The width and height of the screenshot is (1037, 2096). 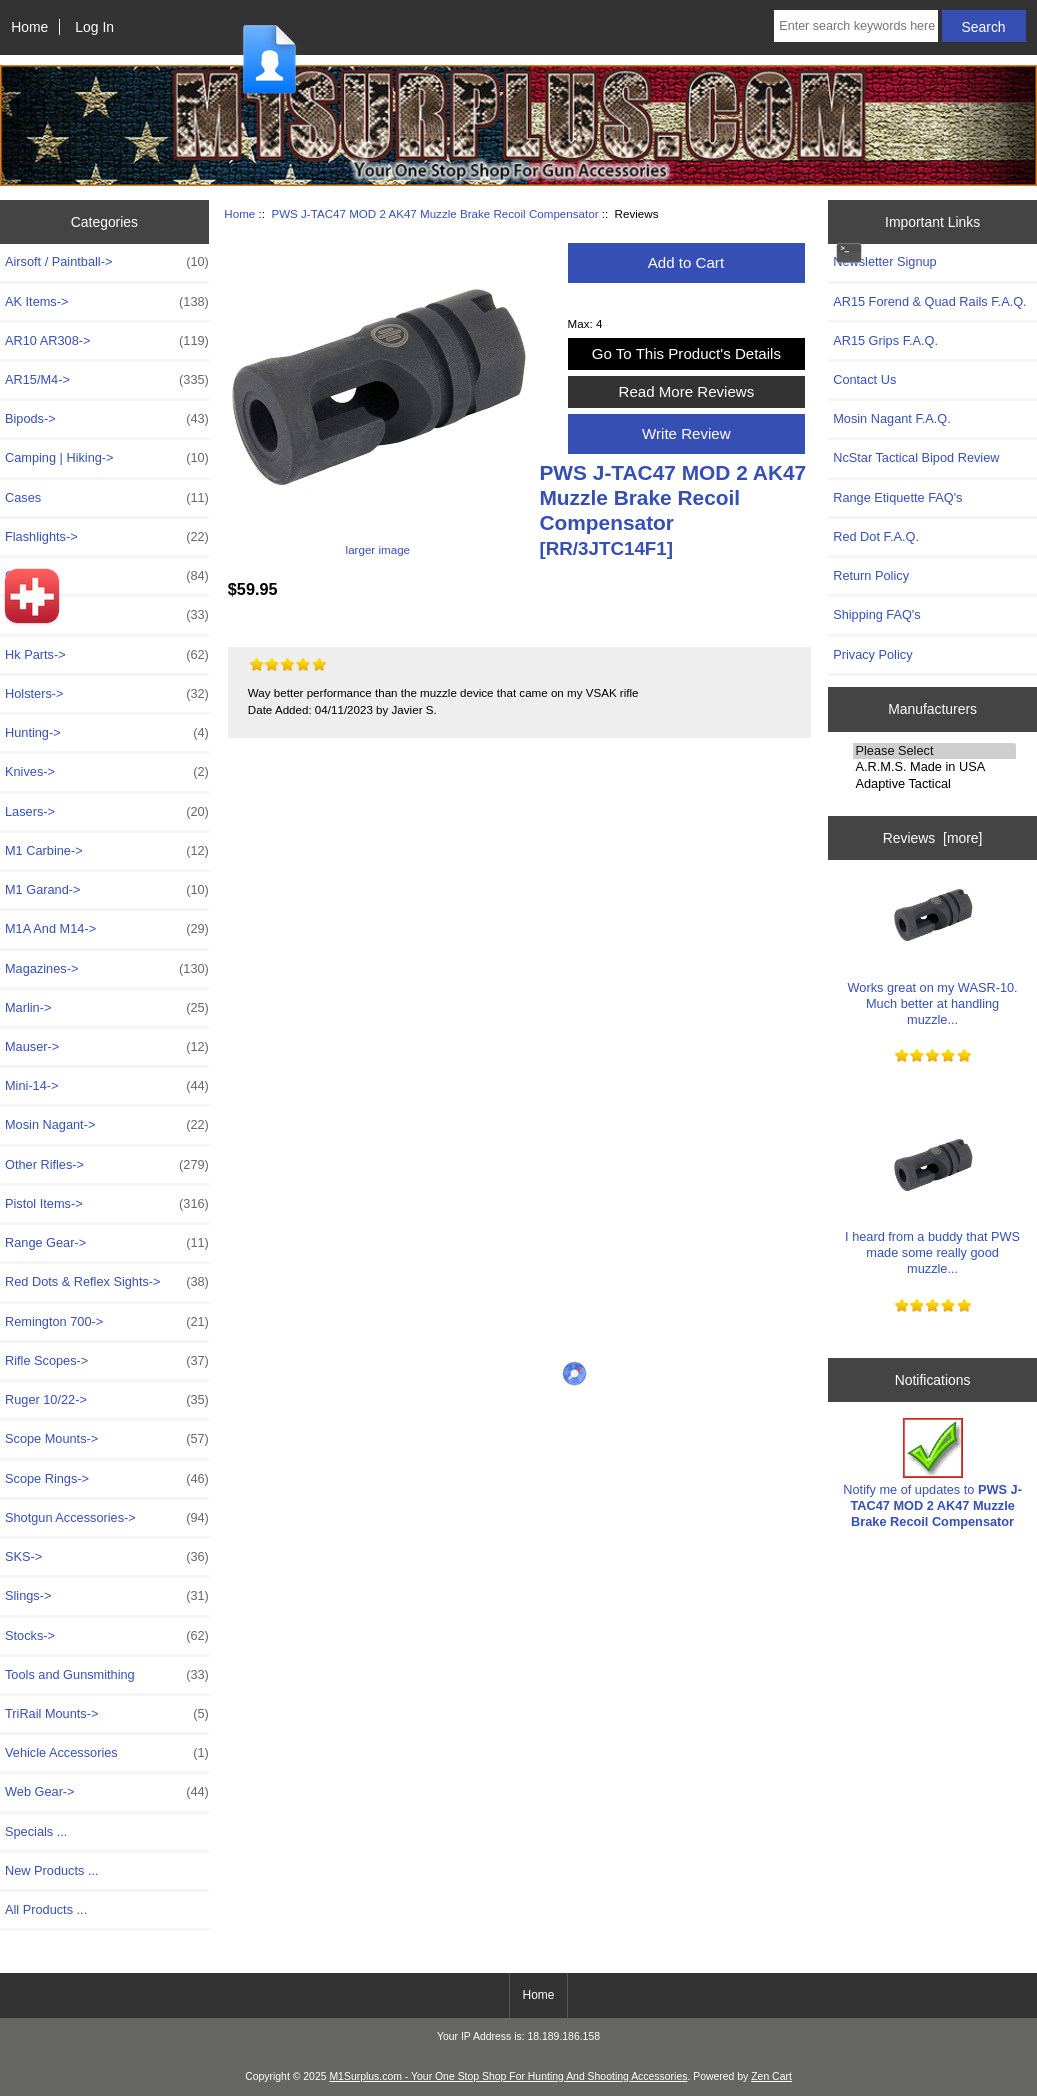 I want to click on open the web browser app, so click(x=574, y=1373).